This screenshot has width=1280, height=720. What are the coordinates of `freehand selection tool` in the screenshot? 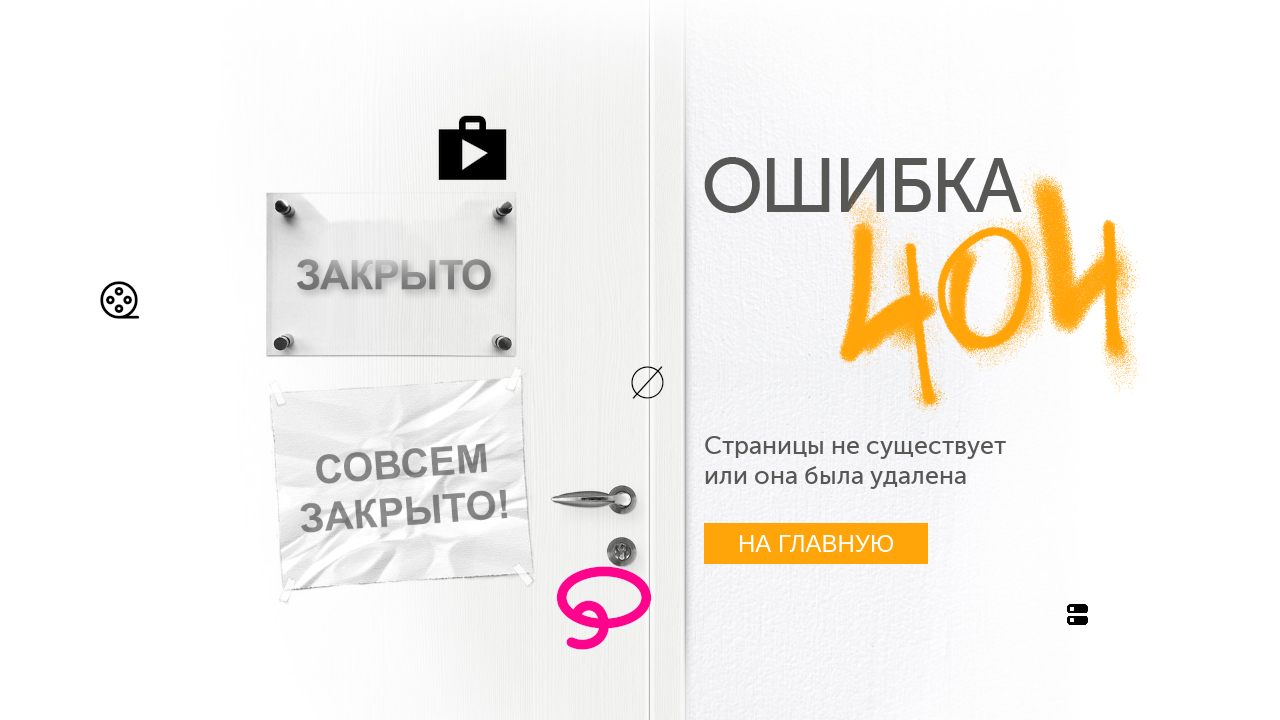 It's located at (604, 604).